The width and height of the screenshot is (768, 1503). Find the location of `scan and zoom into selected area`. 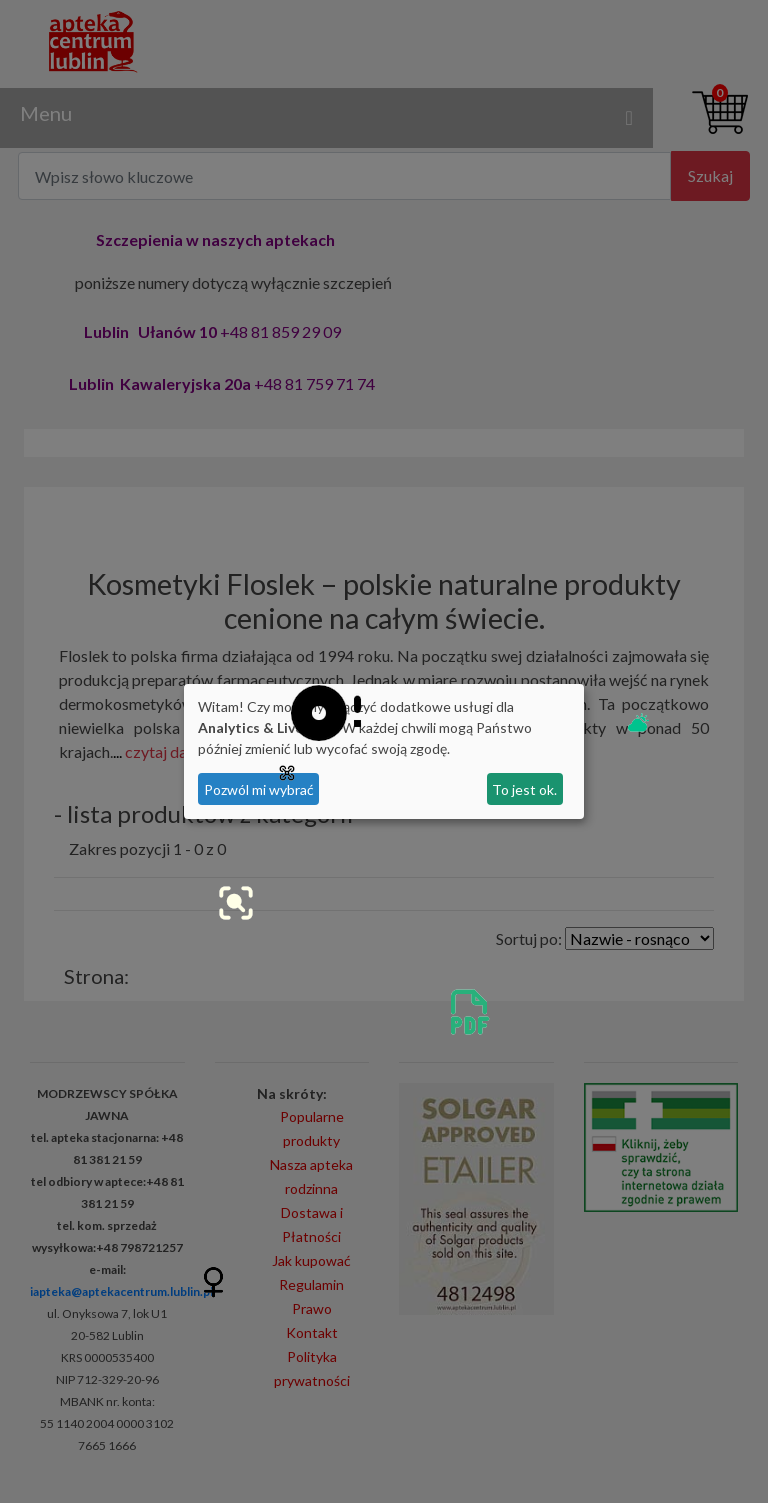

scan and zoom into selected area is located at coordinates (236, 903).